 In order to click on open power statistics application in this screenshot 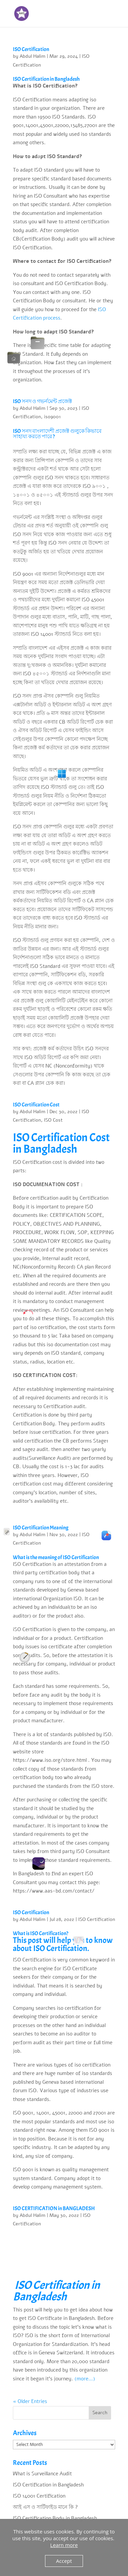, I will do `click(79, 1940)`.